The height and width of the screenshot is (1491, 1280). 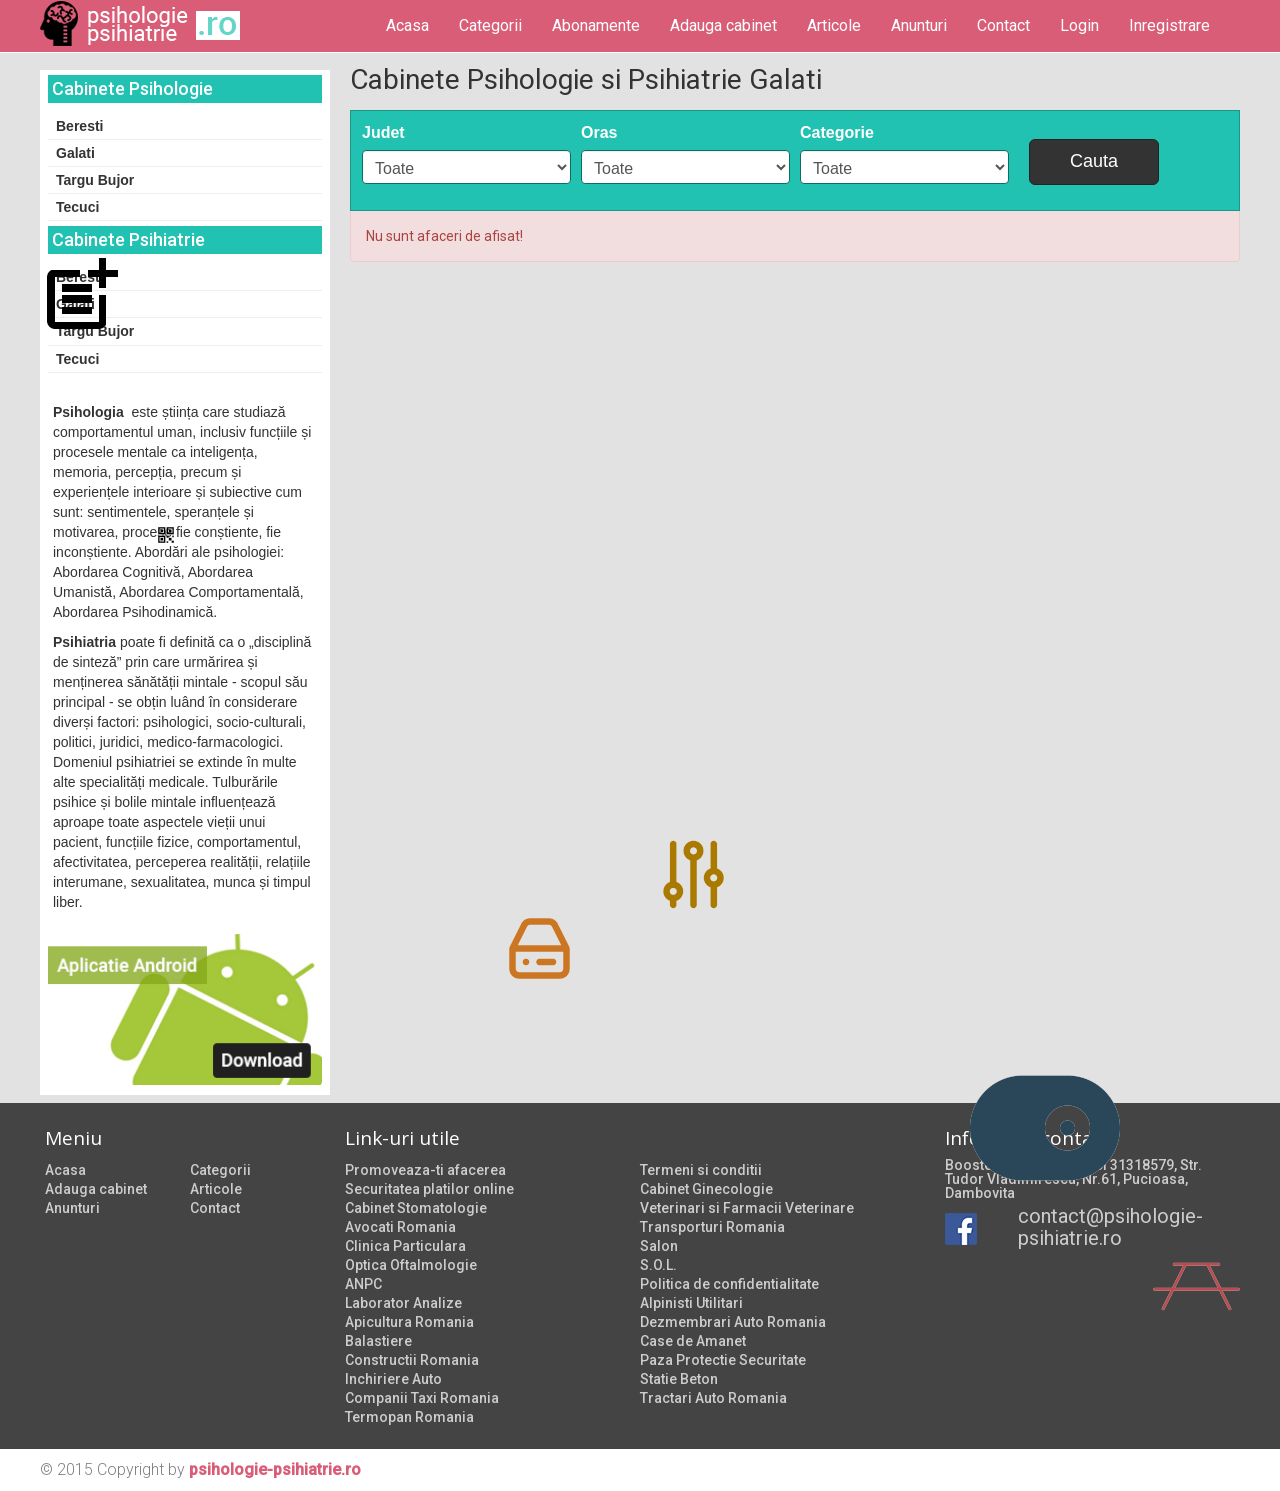 What do you see at coordinates (693, 874) in the screenshot?
I see `adjust settings or preferences` at bounding box center [693, 874].